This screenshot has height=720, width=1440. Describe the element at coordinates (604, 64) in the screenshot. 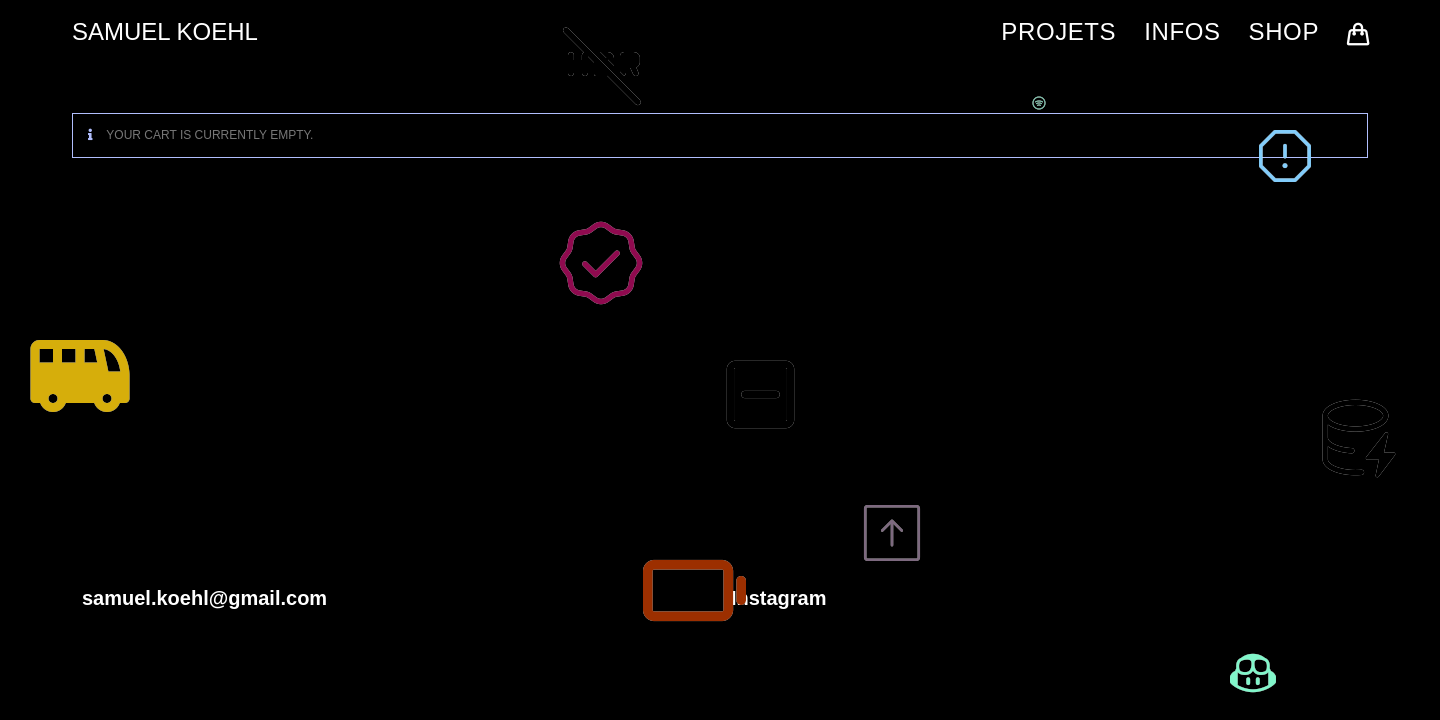

I see `disable HDR mode for photos` at that location.